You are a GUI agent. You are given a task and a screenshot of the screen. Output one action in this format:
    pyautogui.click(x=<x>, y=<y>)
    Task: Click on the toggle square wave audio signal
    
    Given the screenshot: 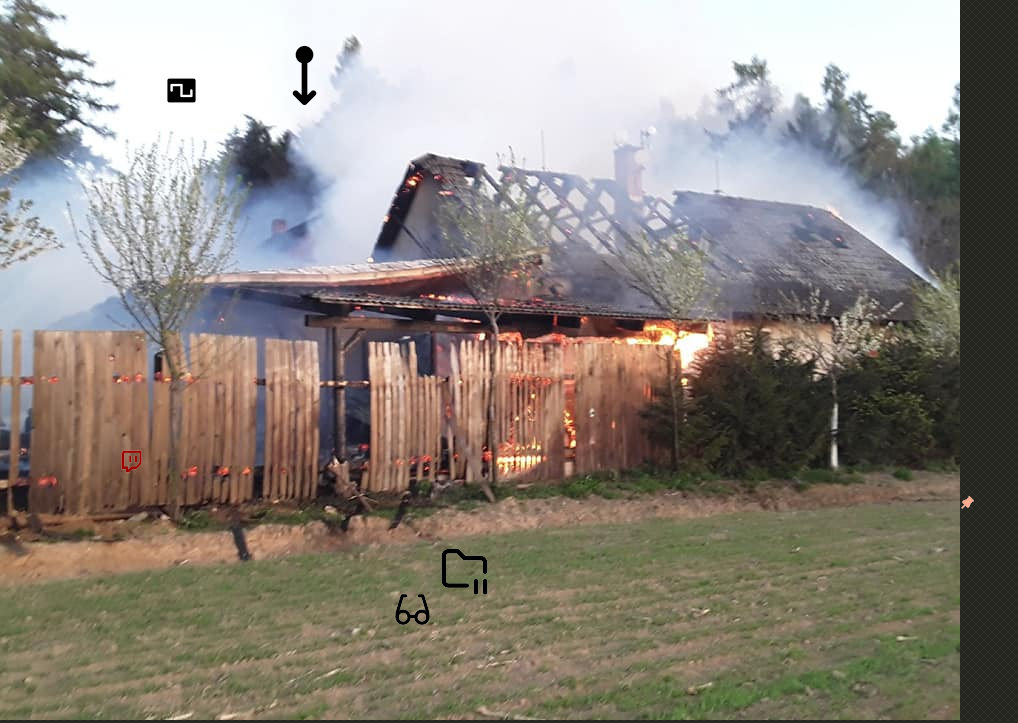 What is the action you would take?
    pyautogui.click(x=181, y=90)
    